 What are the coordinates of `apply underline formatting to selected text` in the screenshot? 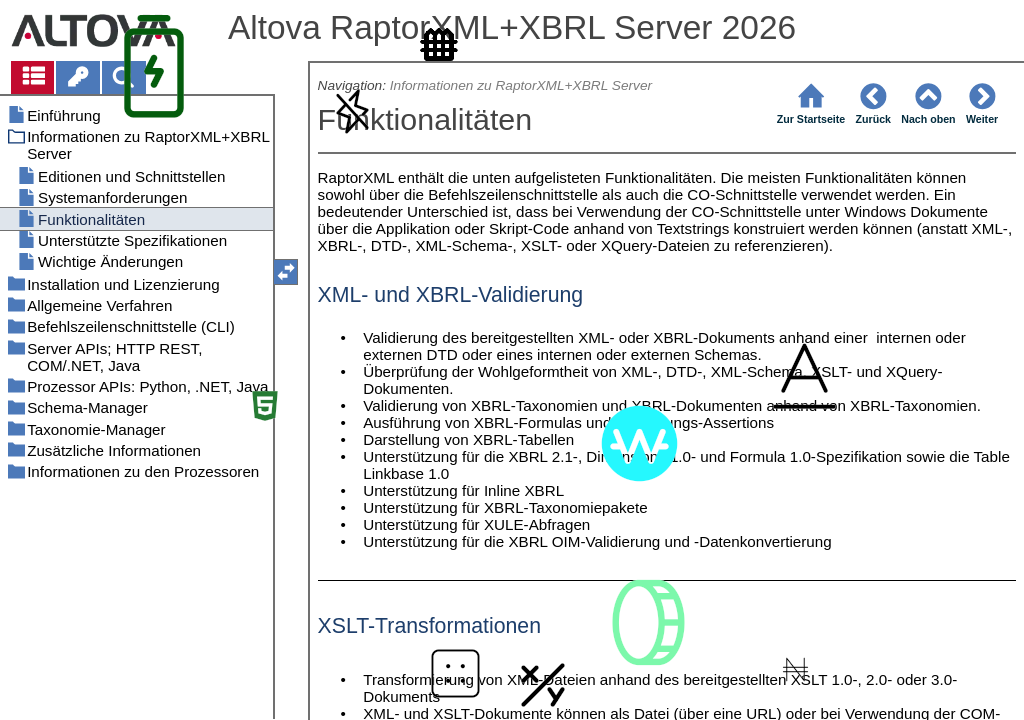 It's located at (804, 377).